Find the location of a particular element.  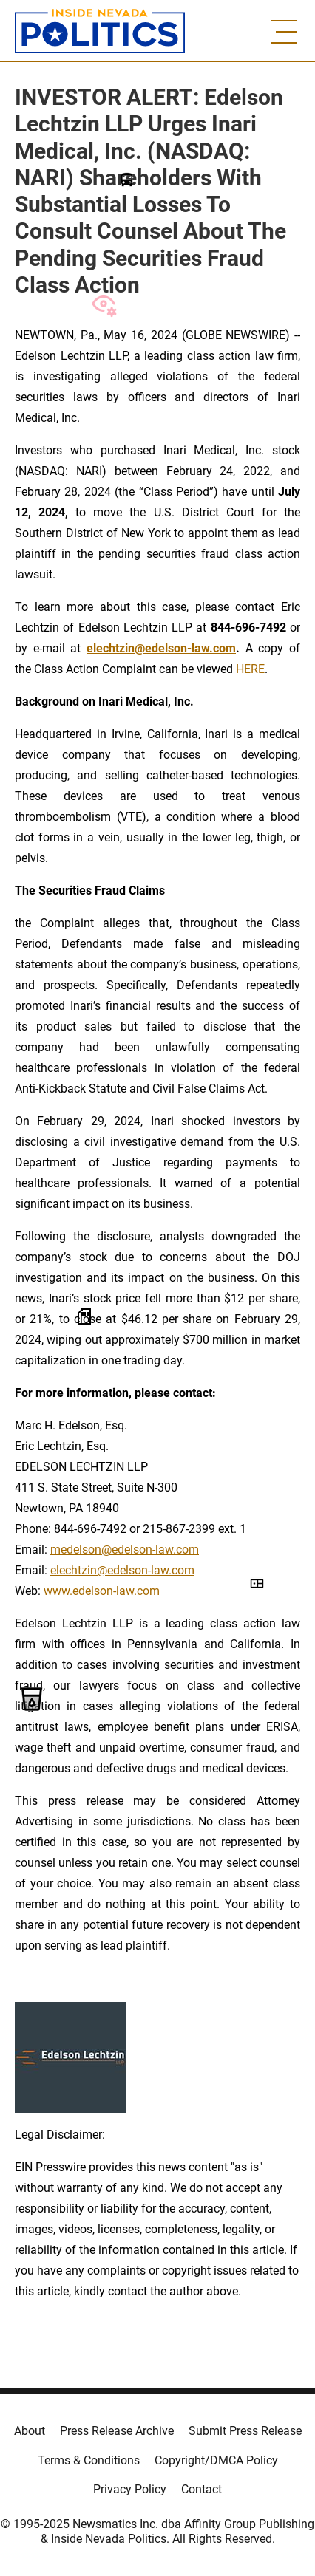

find nearby drink or beverage locations is located at coordinates (32, 1699).